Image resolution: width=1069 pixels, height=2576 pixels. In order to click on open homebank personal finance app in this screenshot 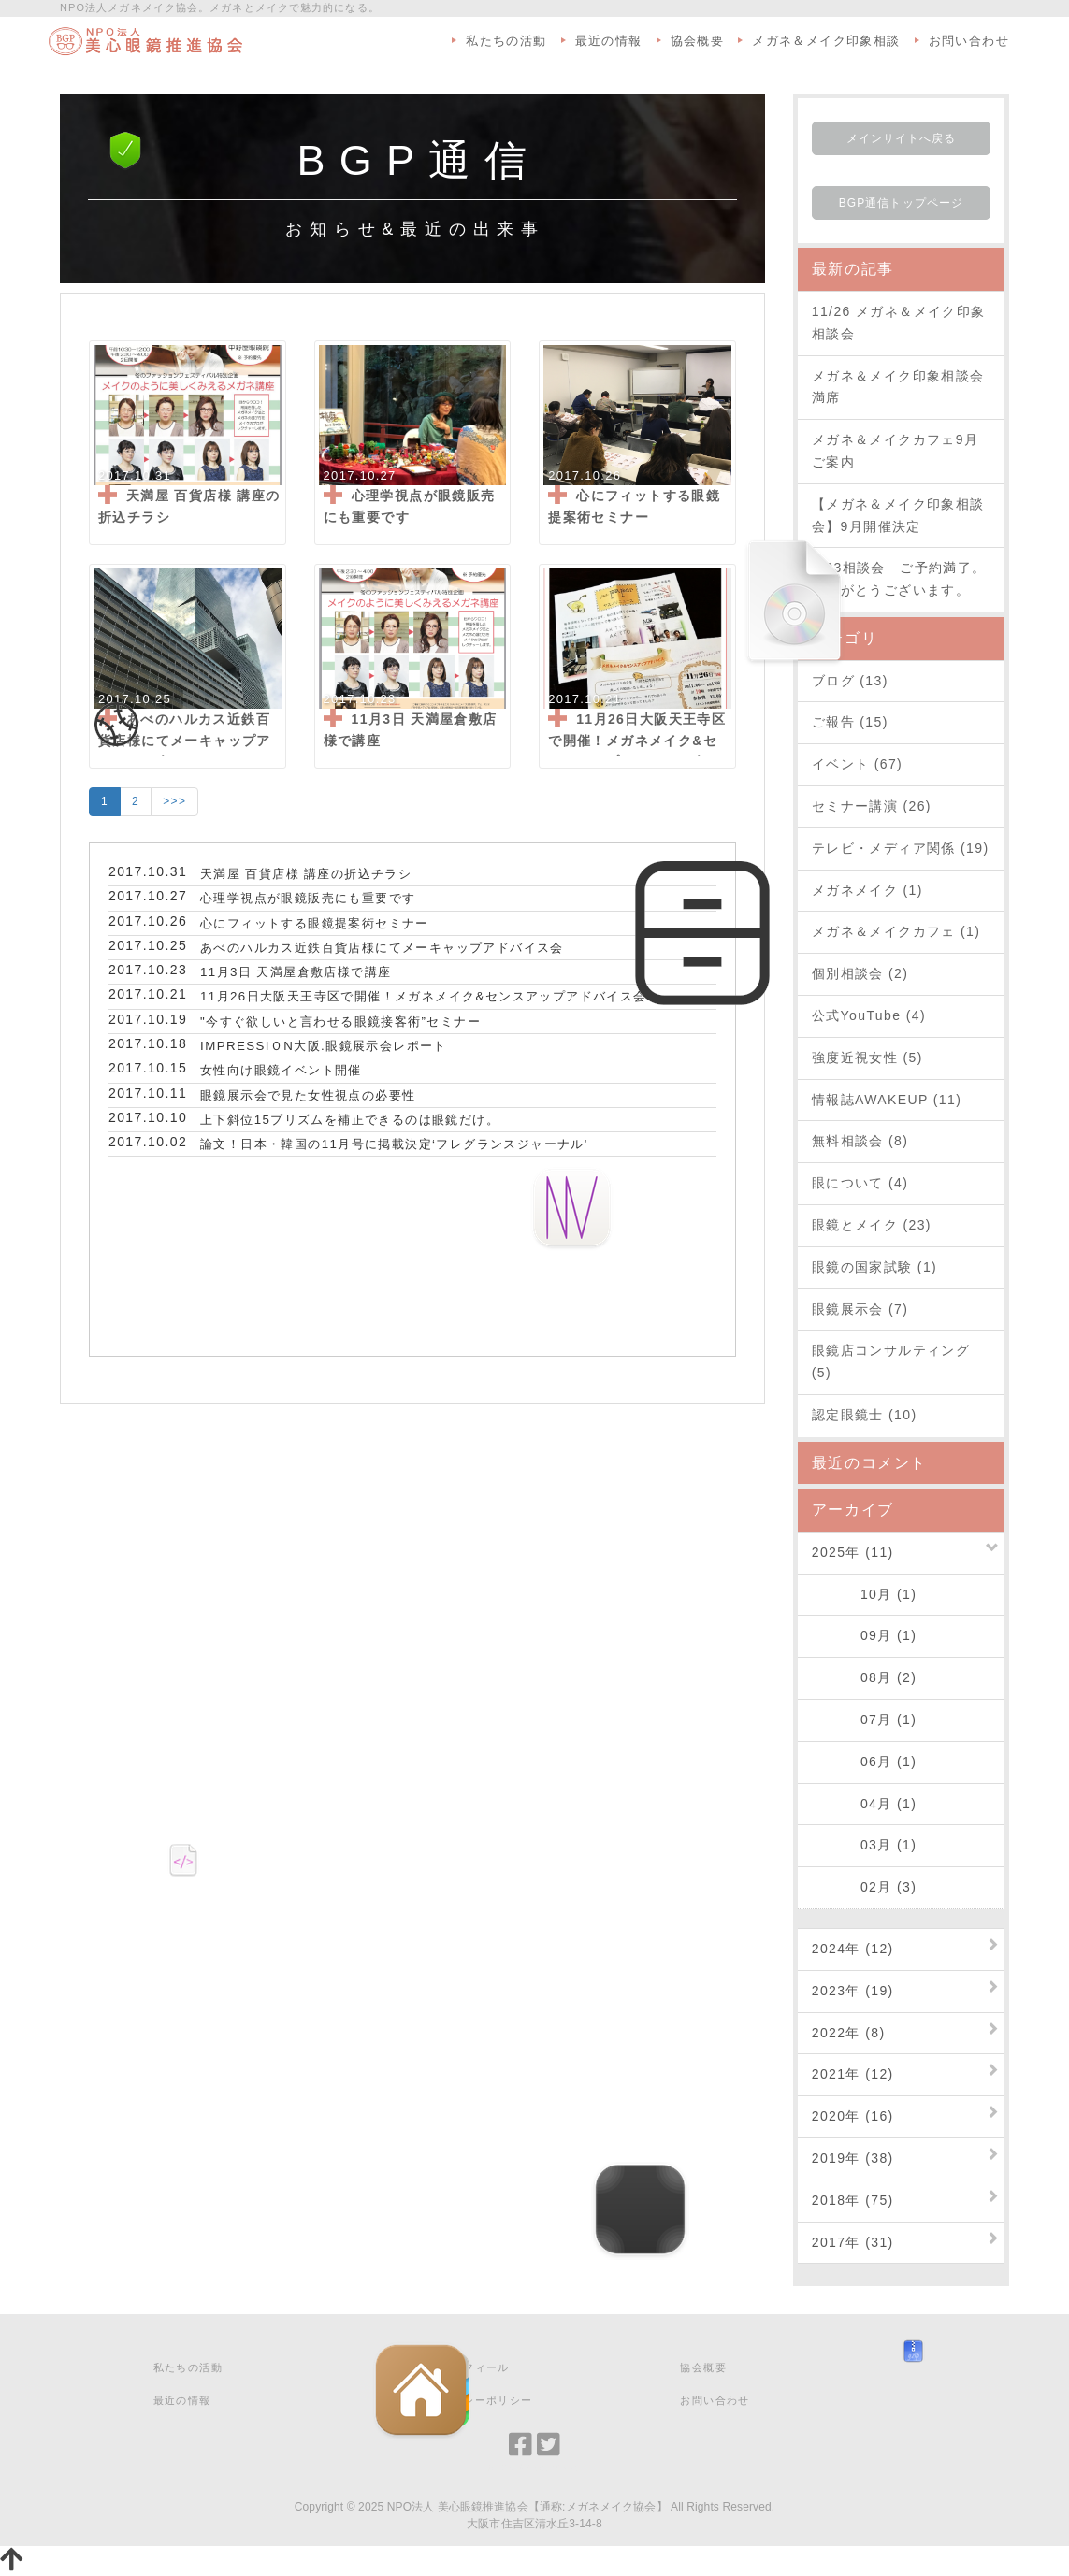, I will do `click(421, 2390)`.